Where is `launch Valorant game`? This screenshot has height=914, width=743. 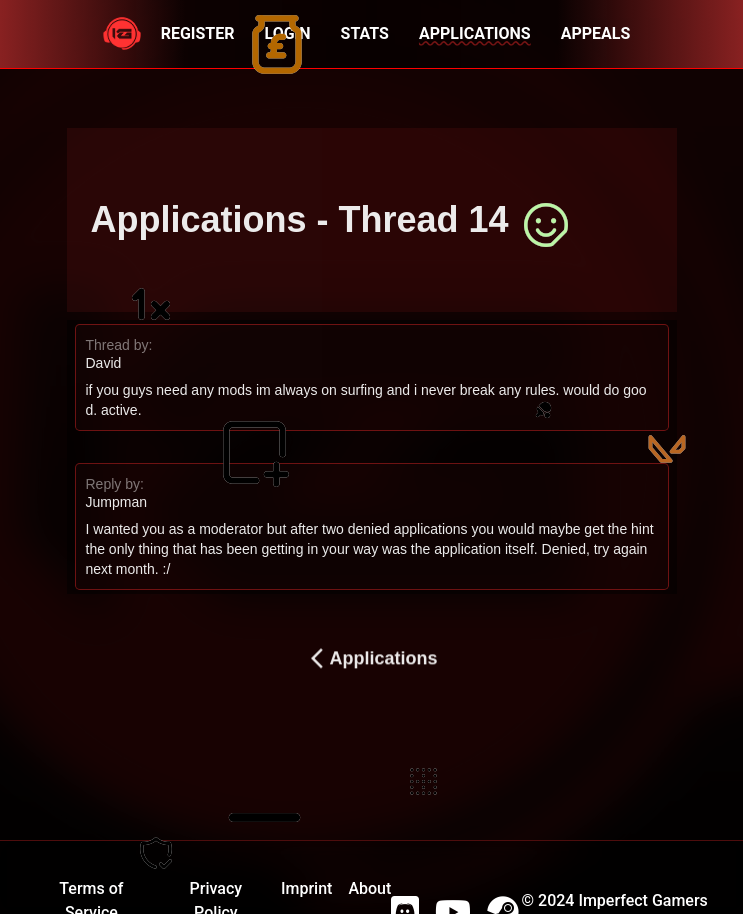 launch Valorant game is located at coordinates (667, 448).